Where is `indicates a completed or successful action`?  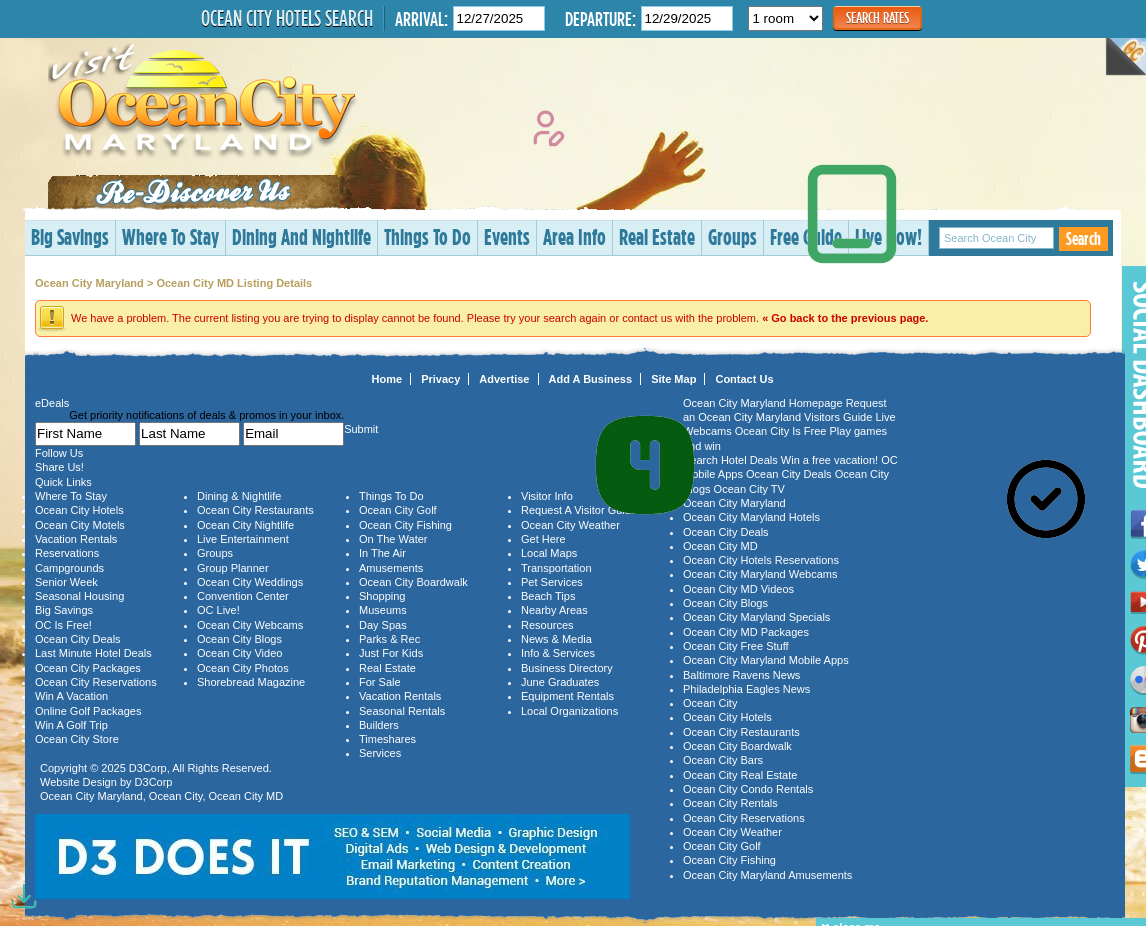 indicates a completed or successful action is located at coordinates (1046, 499).